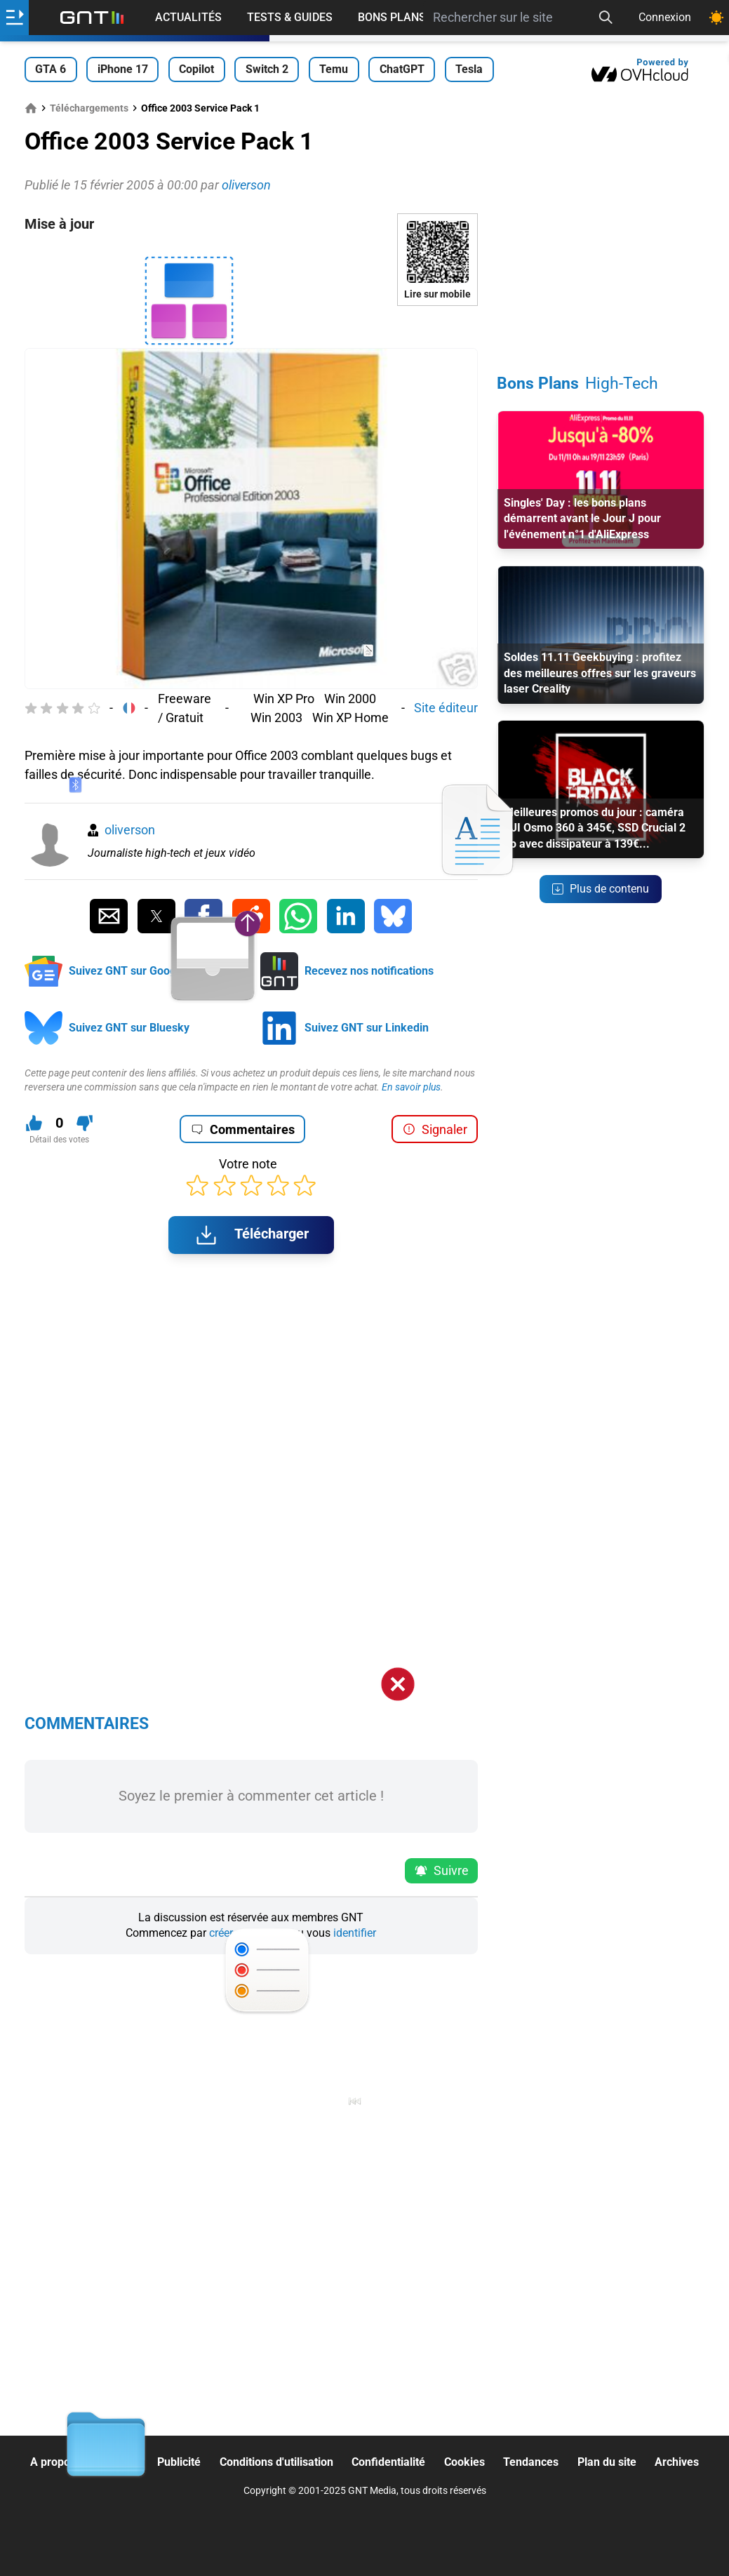  I want to click on access bluetooth settings, so click(75, 785).